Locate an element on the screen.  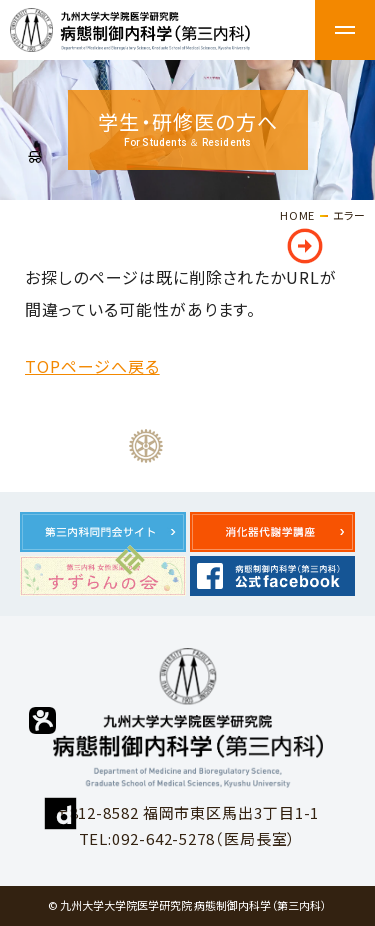
litiengine game engine logo is located at coordinates (130, 560).